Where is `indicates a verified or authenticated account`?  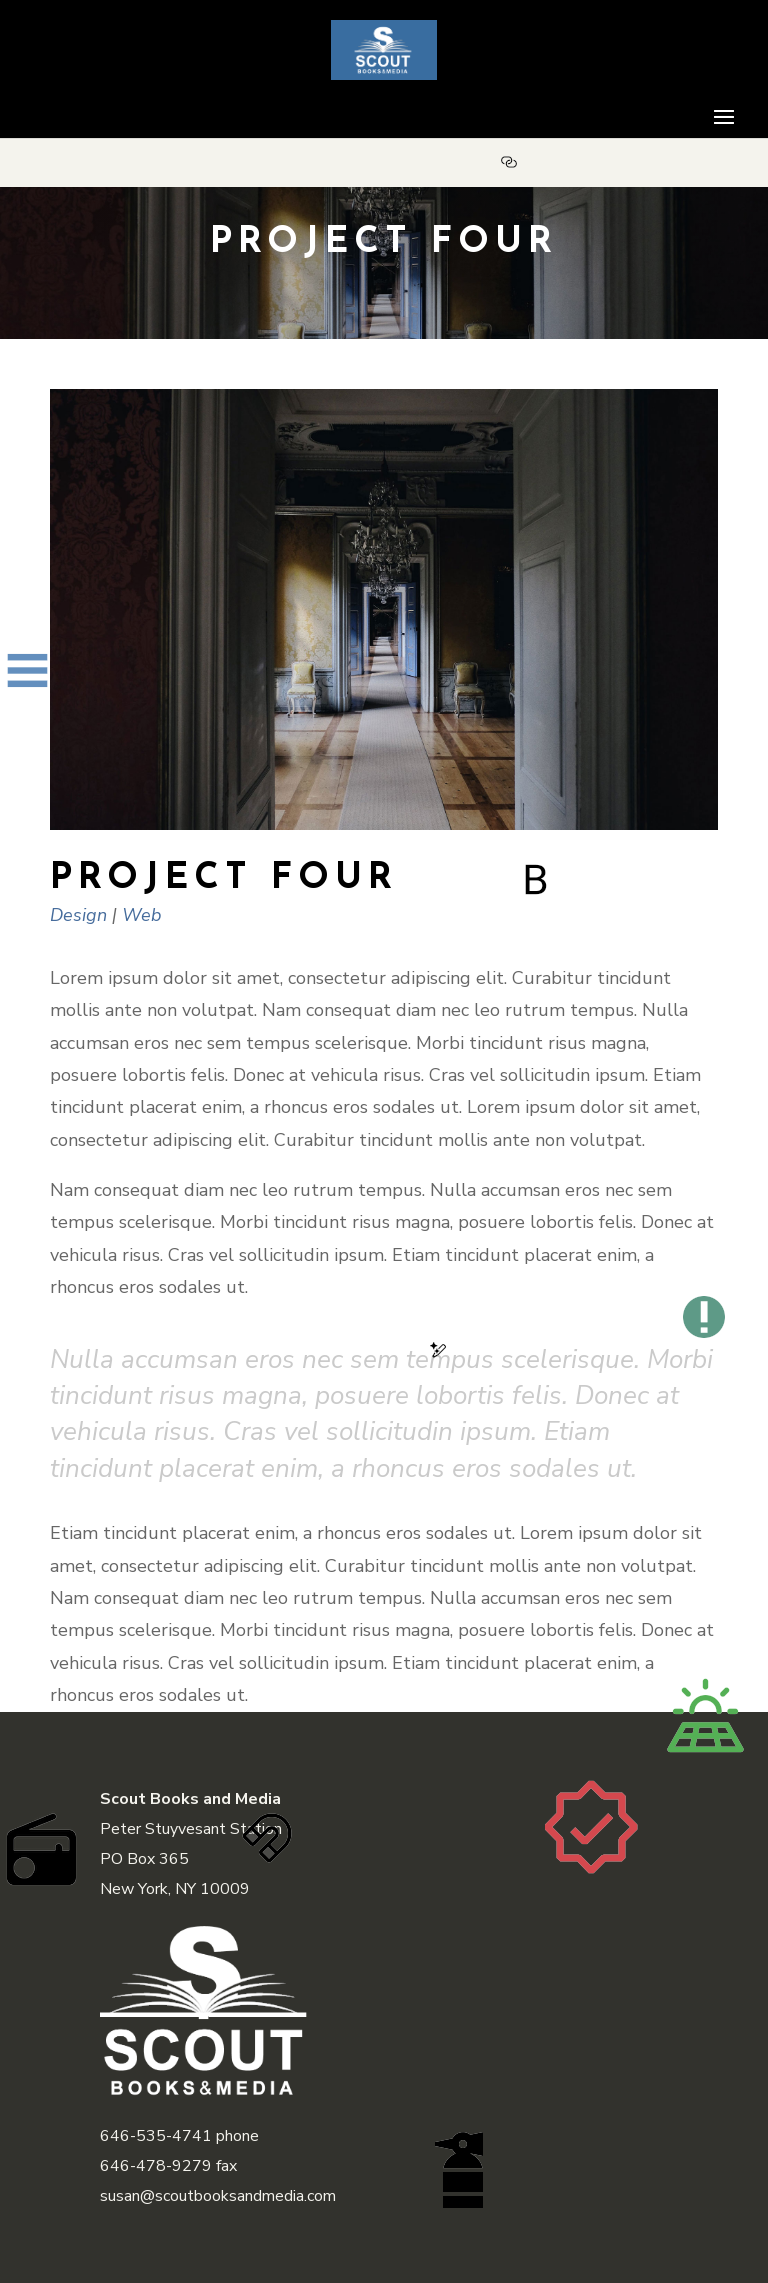
indicates a verified or authenticated account is located at coordinates (591, 1827).